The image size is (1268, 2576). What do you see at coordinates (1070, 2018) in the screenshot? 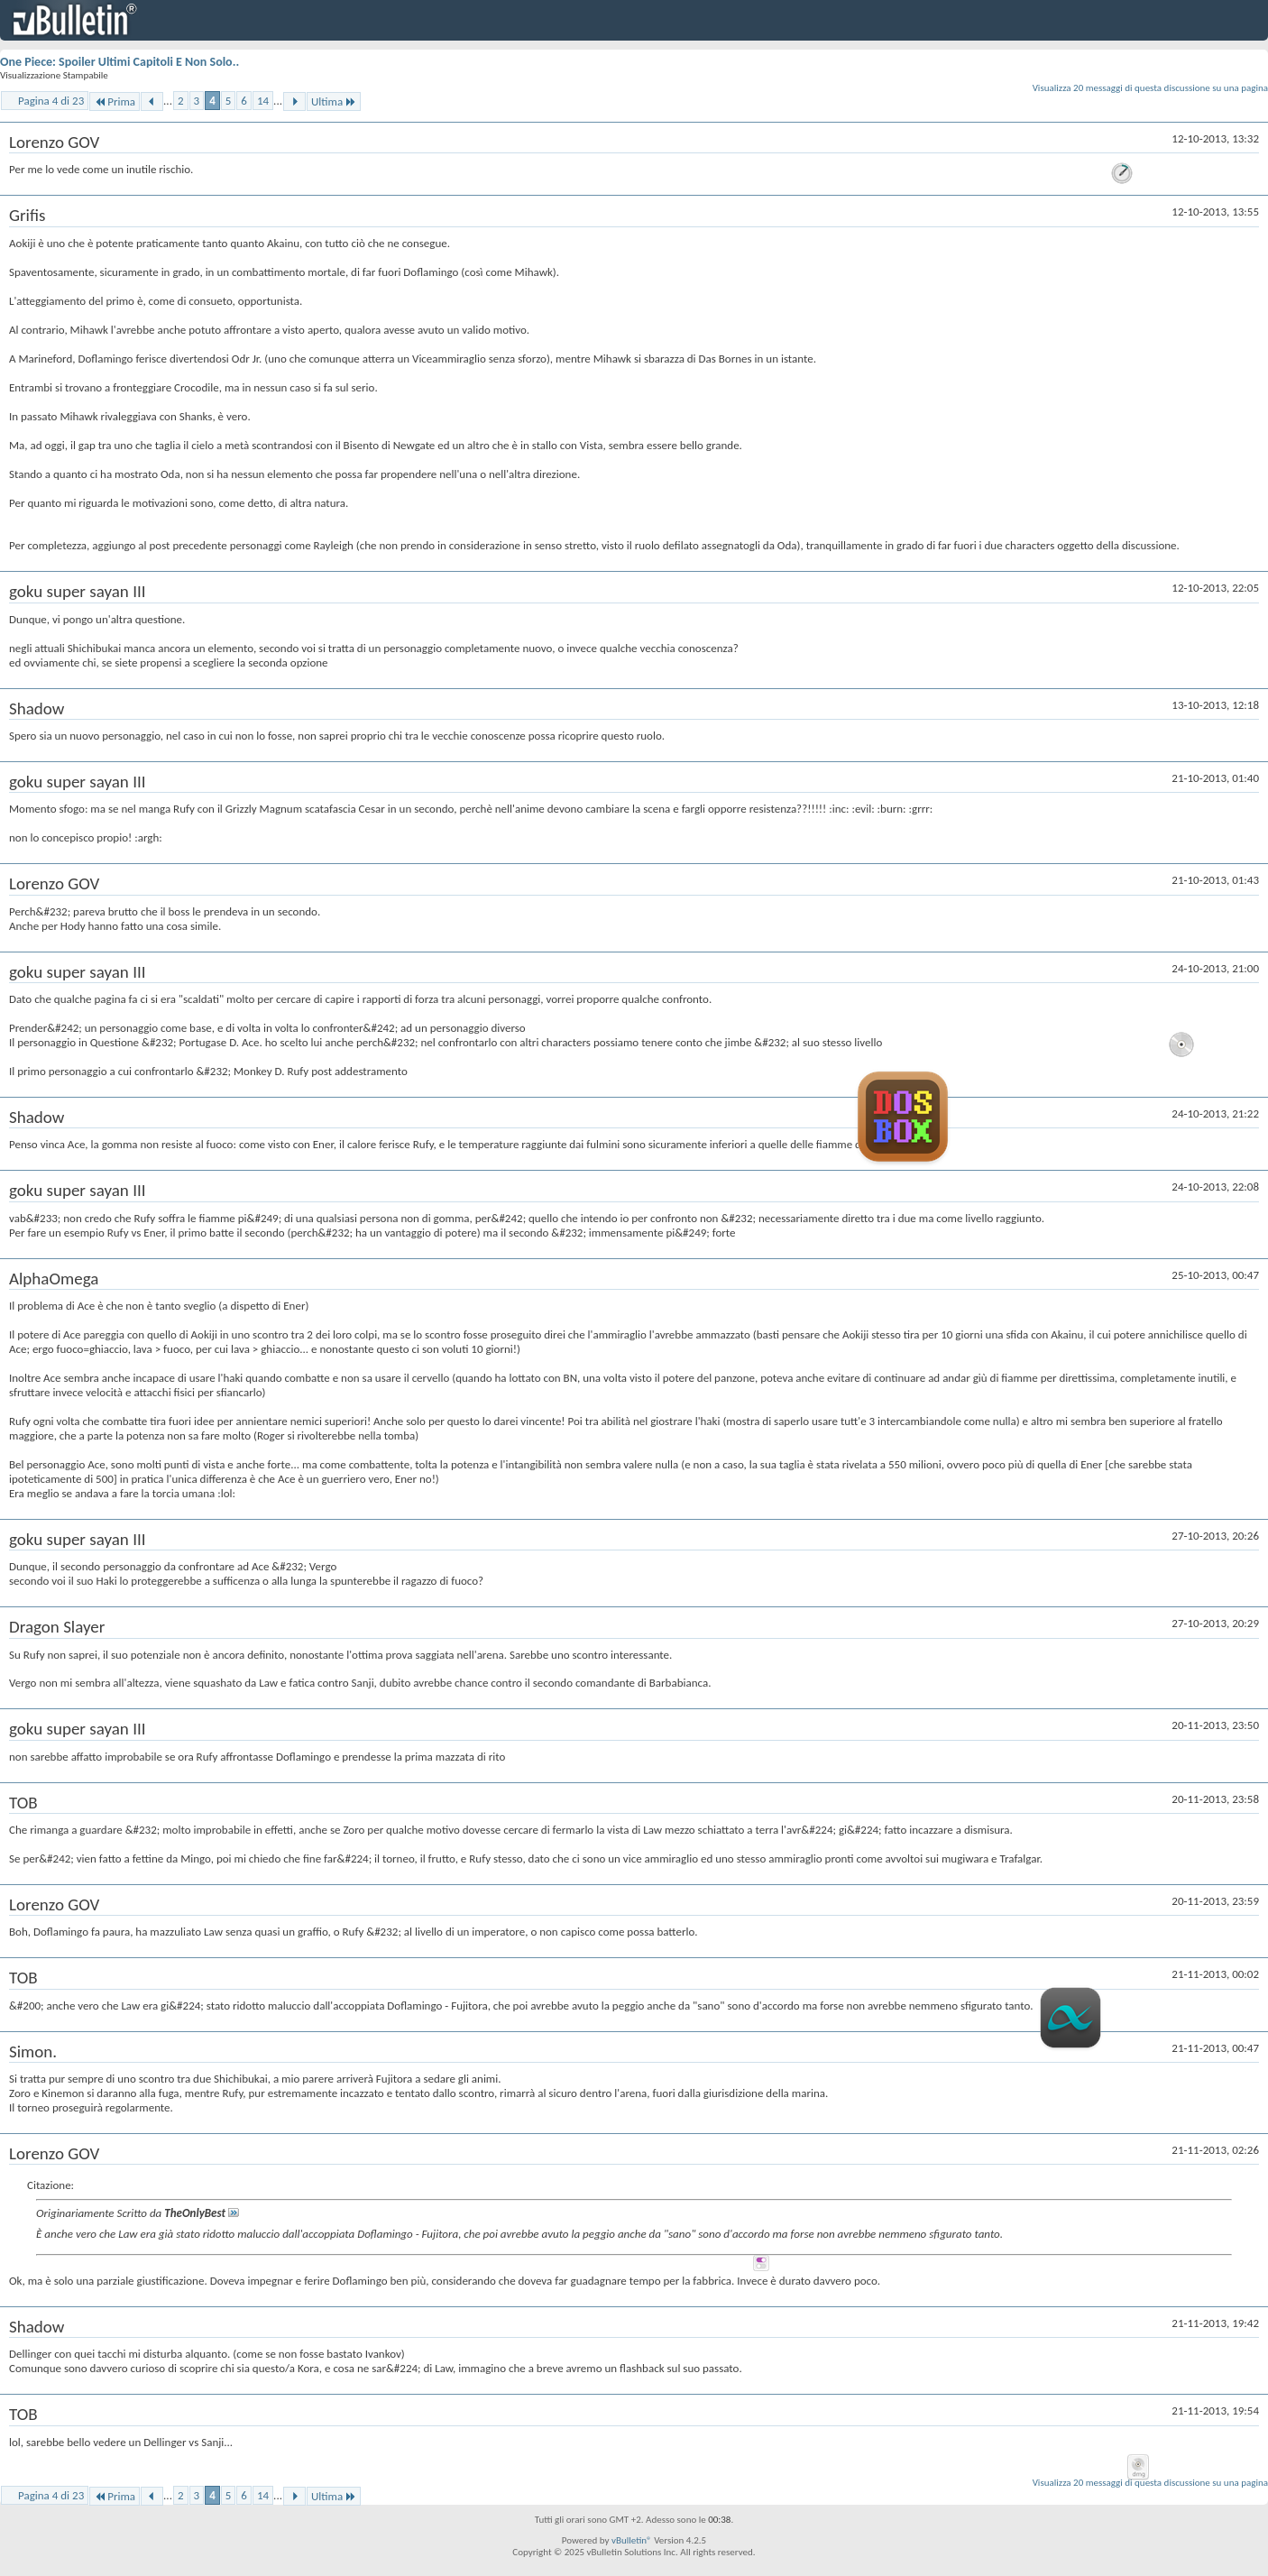
I see `open albert app launcher` at bounding box center [1070, 2018].